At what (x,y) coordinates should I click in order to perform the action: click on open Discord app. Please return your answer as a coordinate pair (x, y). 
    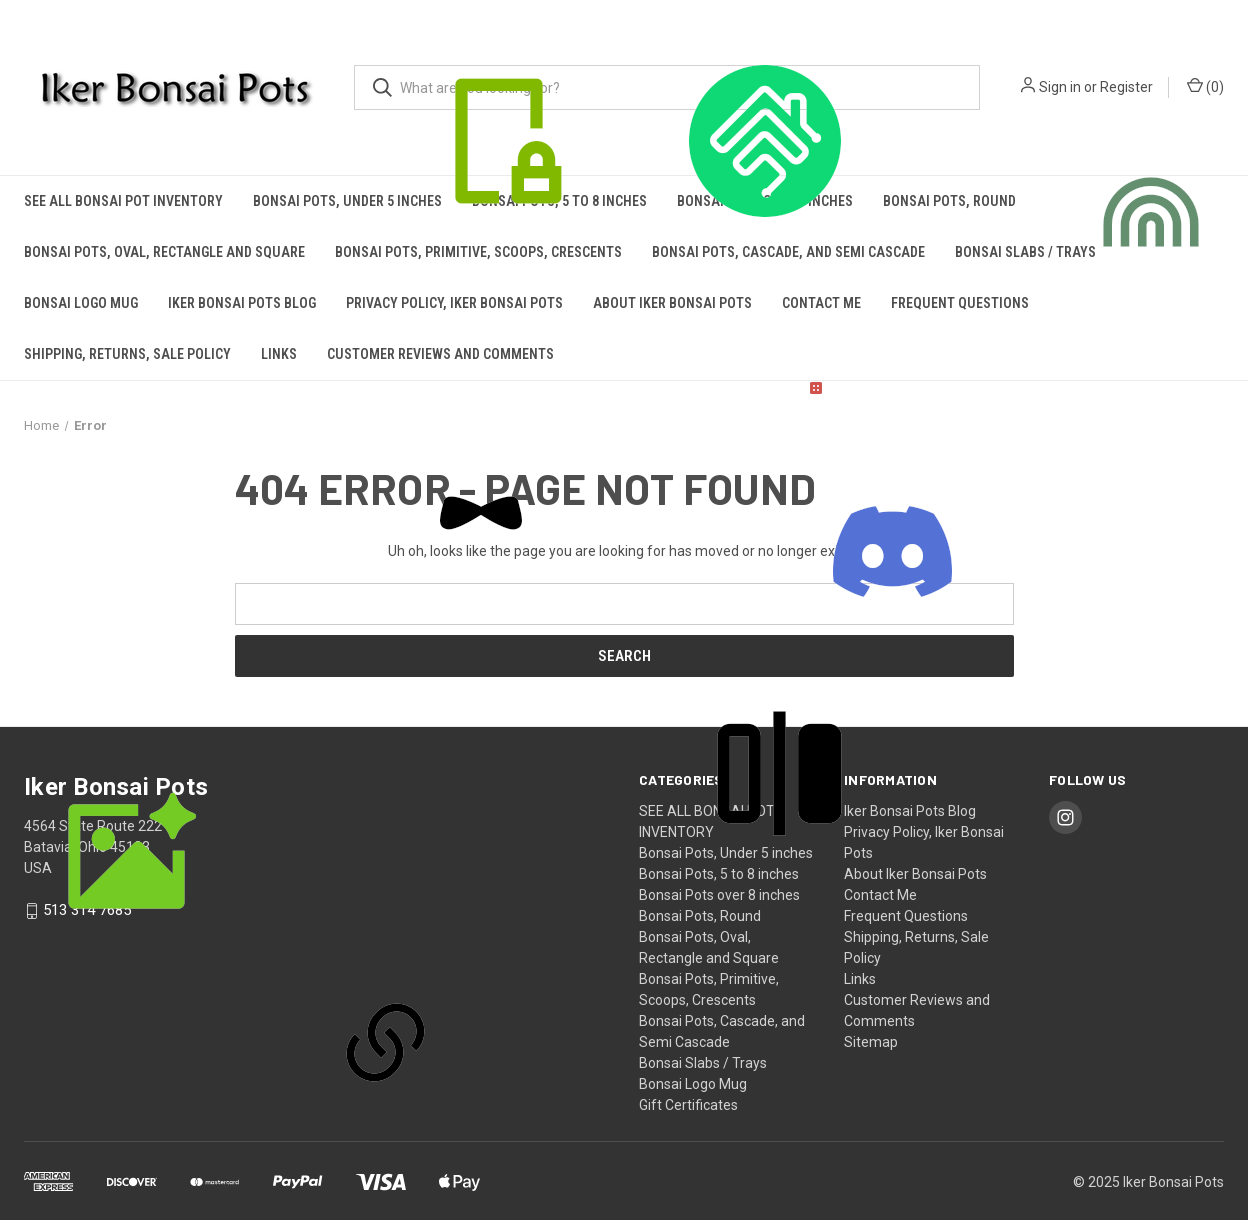
    Looking at the image, I should click on (892, 551).